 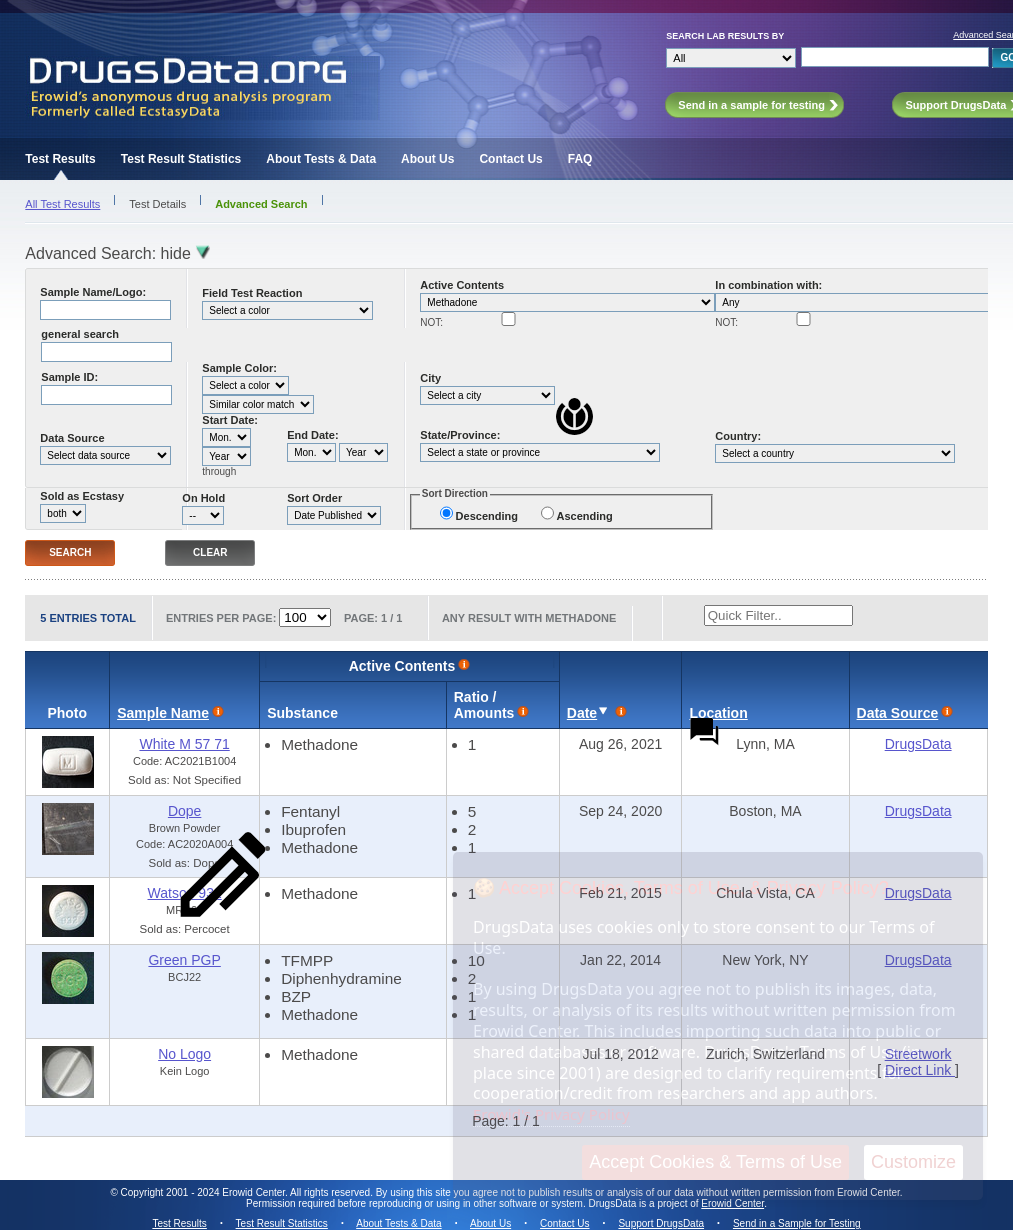 I want to click on visit the Wikimedia Foundation website, so click(x=574, y=416).